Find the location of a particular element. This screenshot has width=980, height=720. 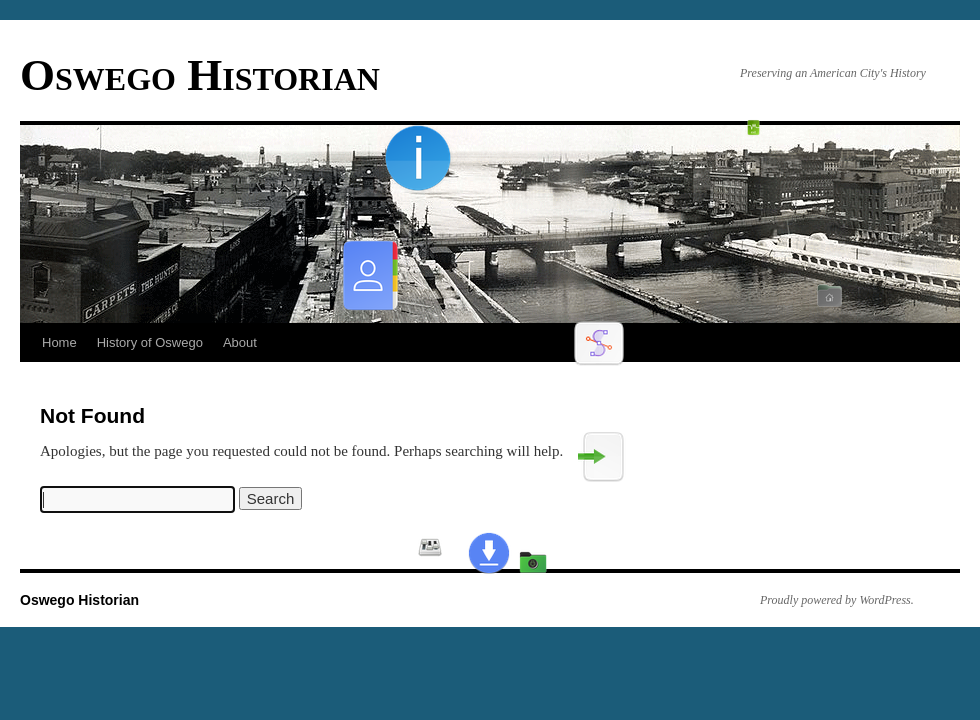

indicates informational message or status is located at coordinates (418, 158).